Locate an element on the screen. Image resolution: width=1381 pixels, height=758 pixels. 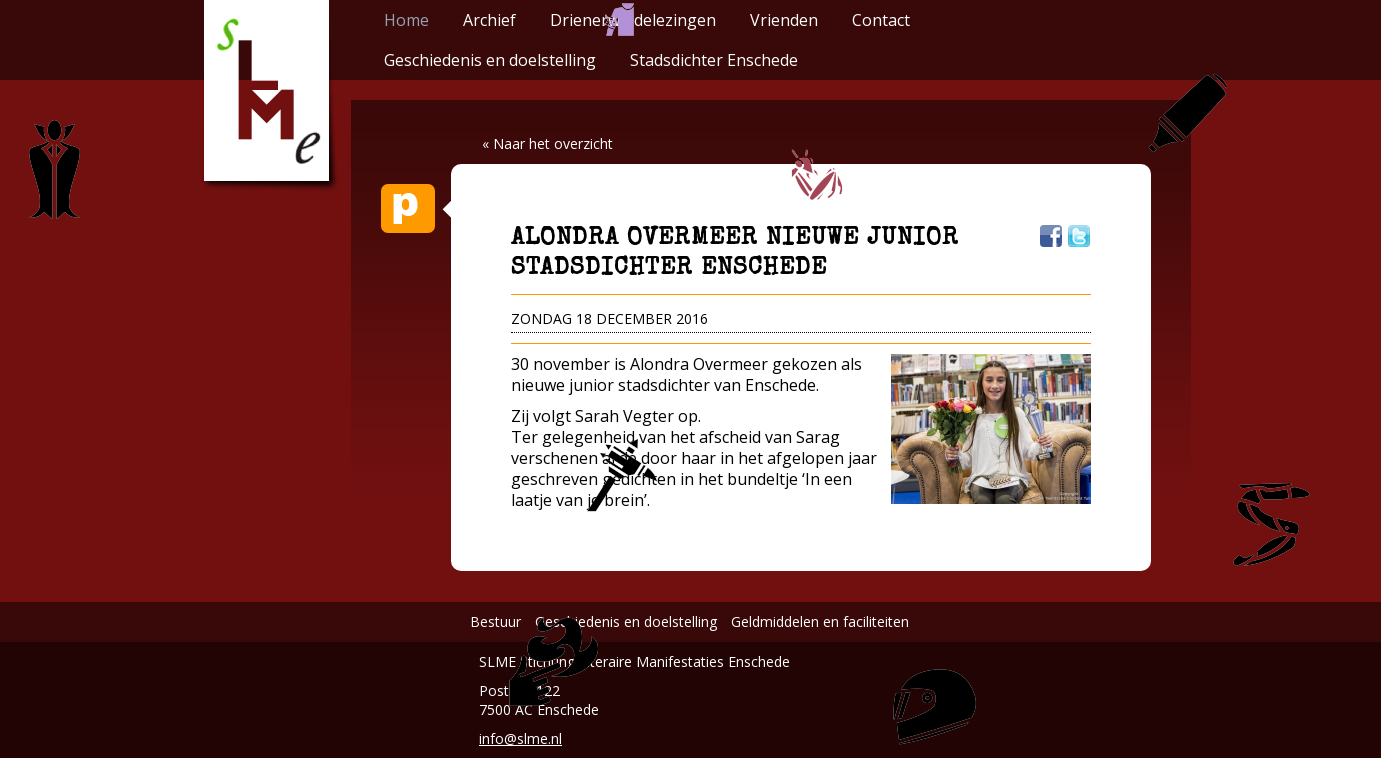
select motorcycle helmet gear is located at coordinates (933, 706).